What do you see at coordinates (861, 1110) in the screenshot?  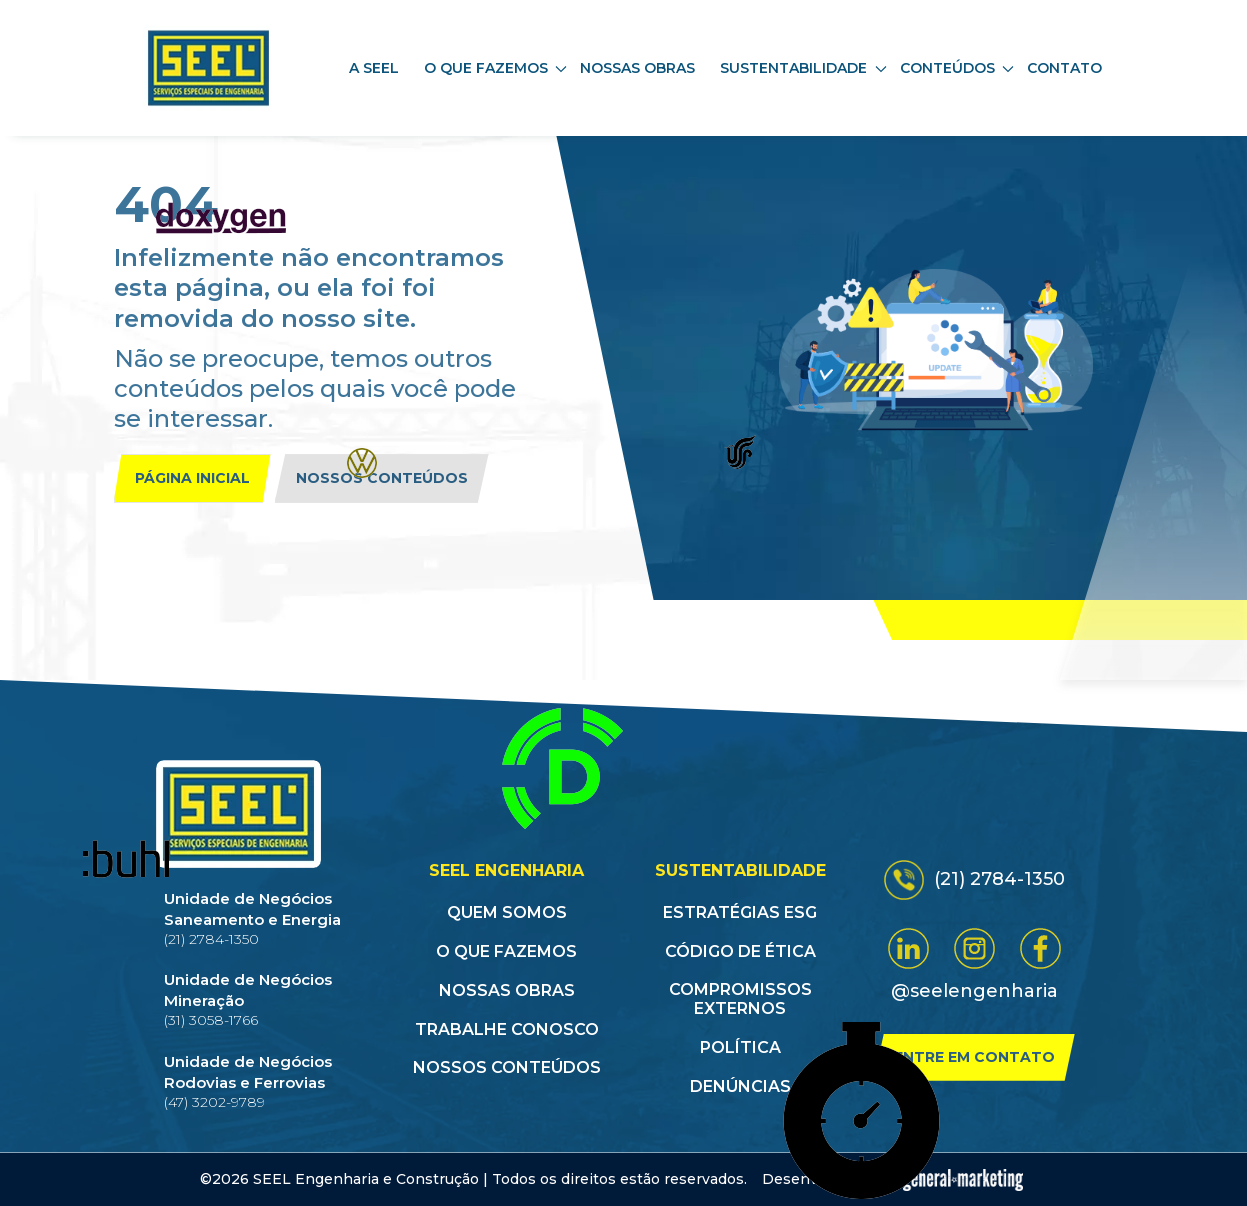 I see `Fastly CDN service logo` at bounding box center [861, 1110].